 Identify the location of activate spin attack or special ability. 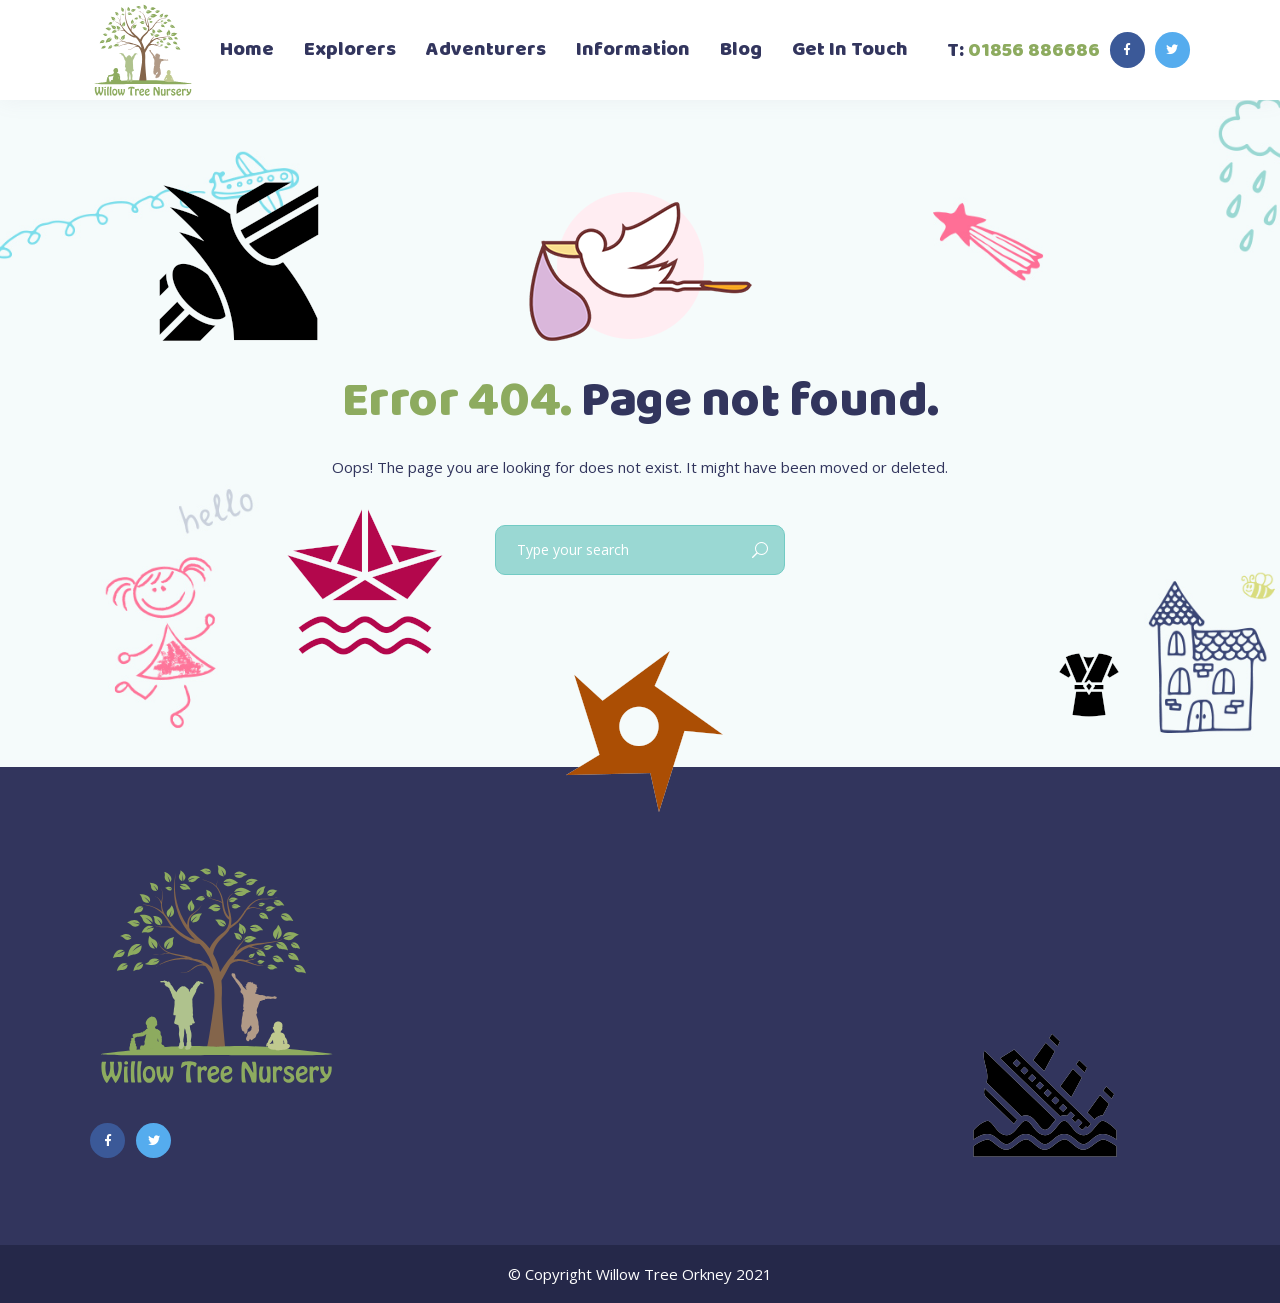
(644, 731).